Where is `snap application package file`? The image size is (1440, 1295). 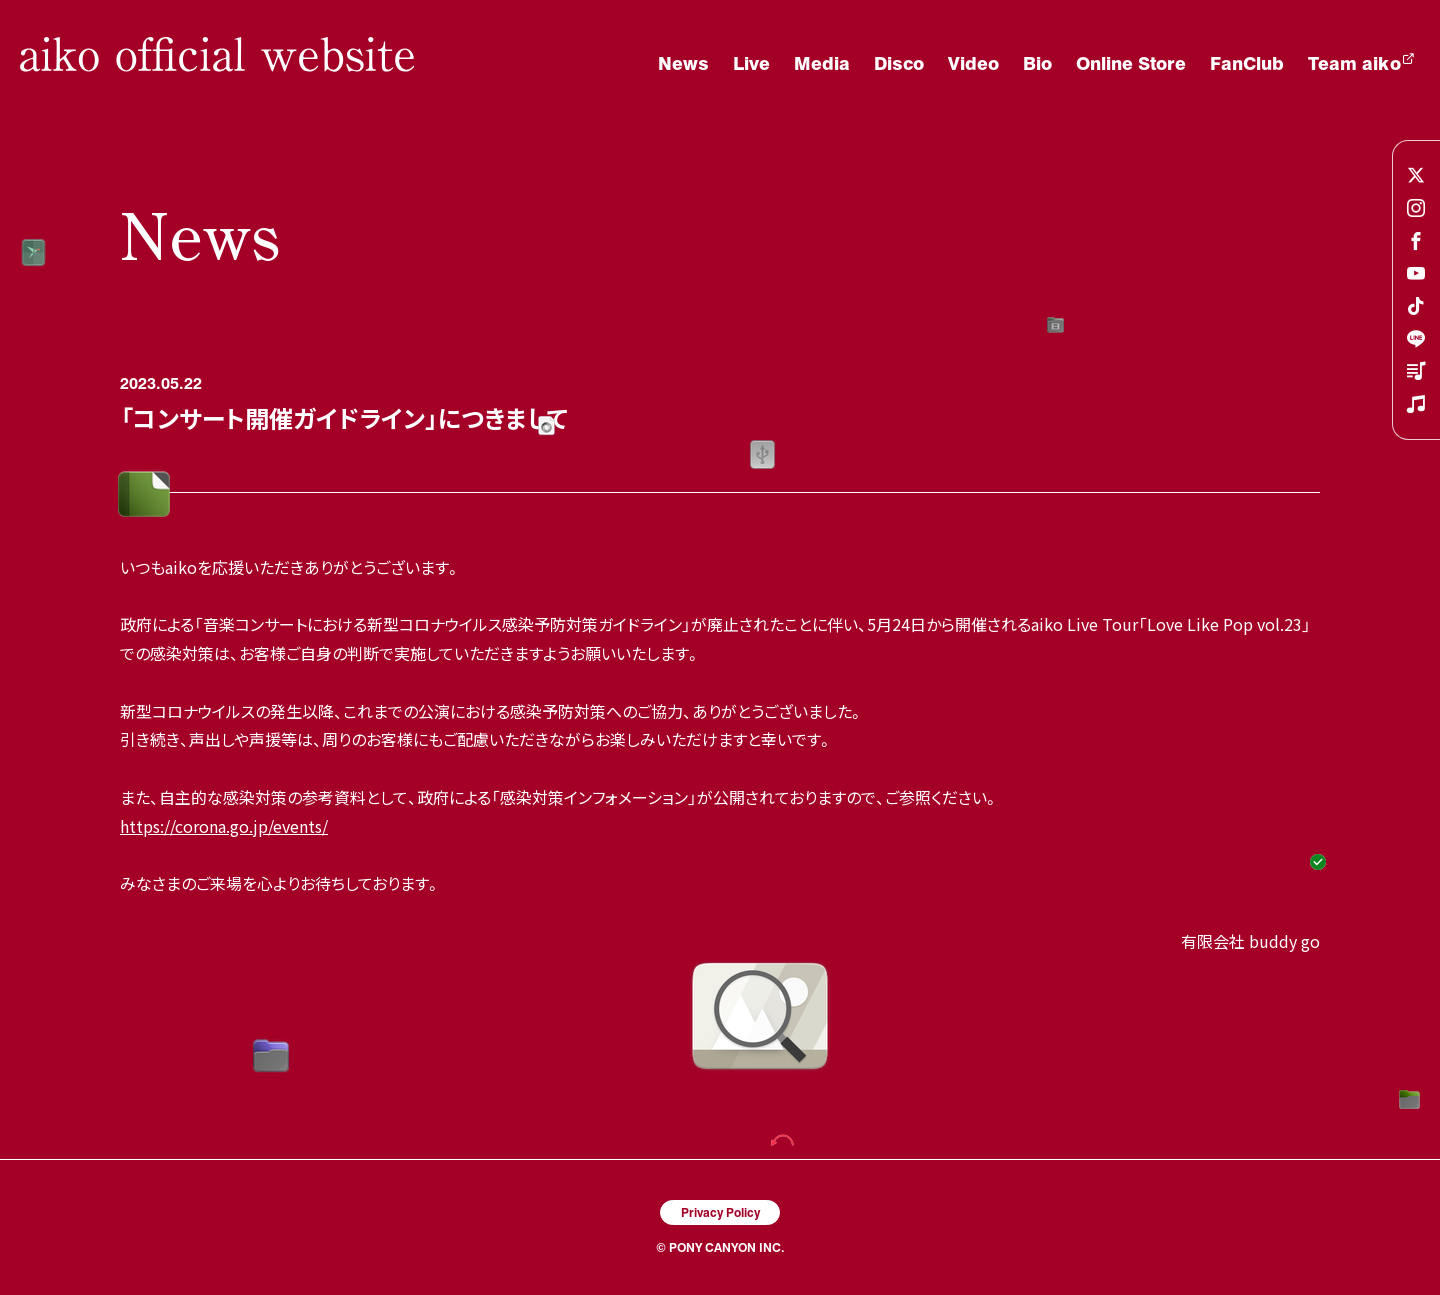 snap application package file is located at coordinates (33, 252).